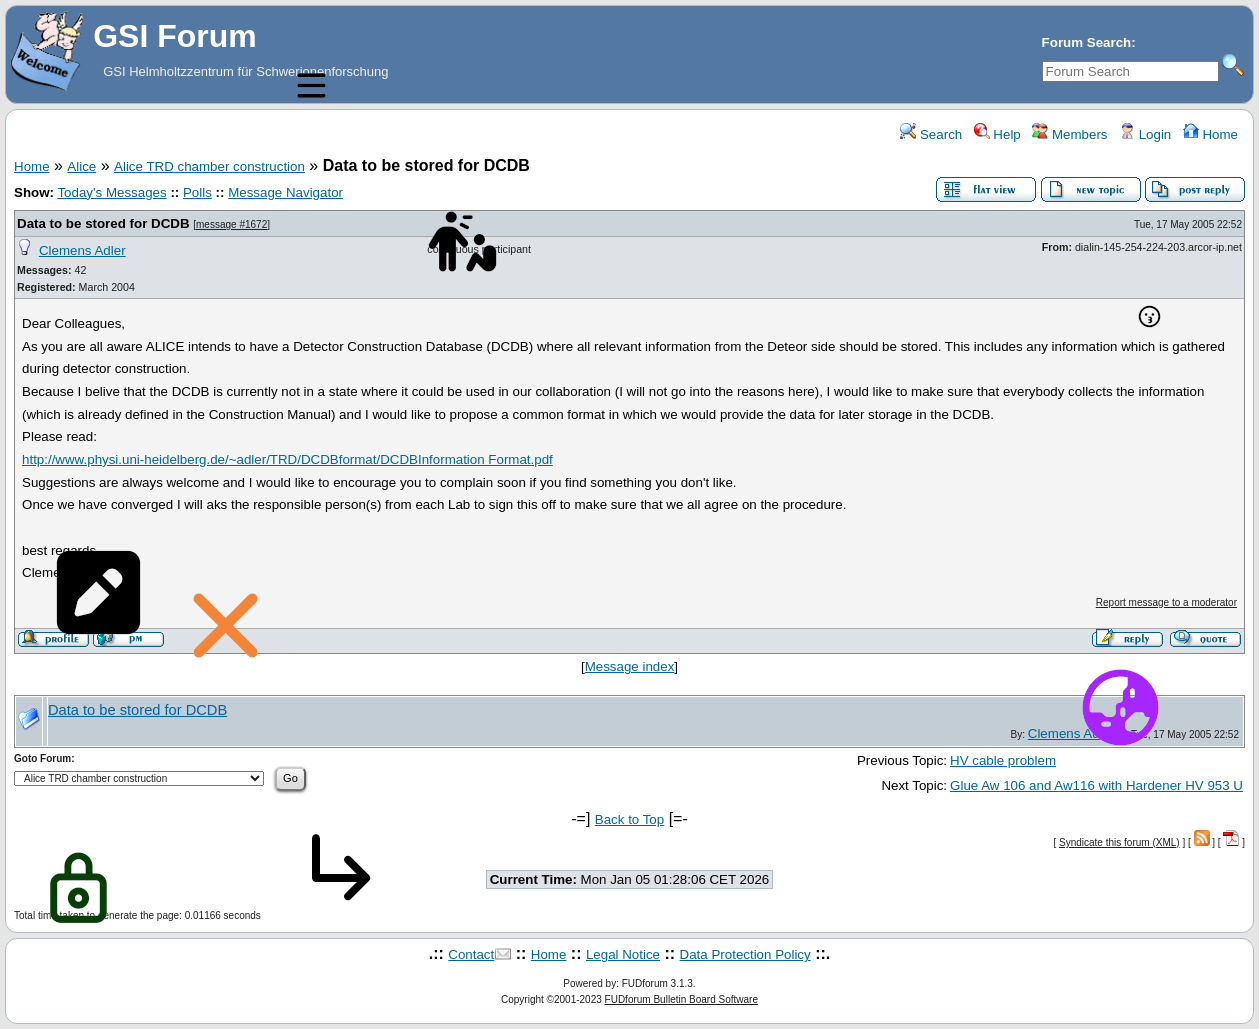 This screenshot has width=1259, height=1029. What do you see at coordinates (344, 866) in the screenshot?
I see `navigate to a subdirectory or nested folder` at bounding box center [344, 866].